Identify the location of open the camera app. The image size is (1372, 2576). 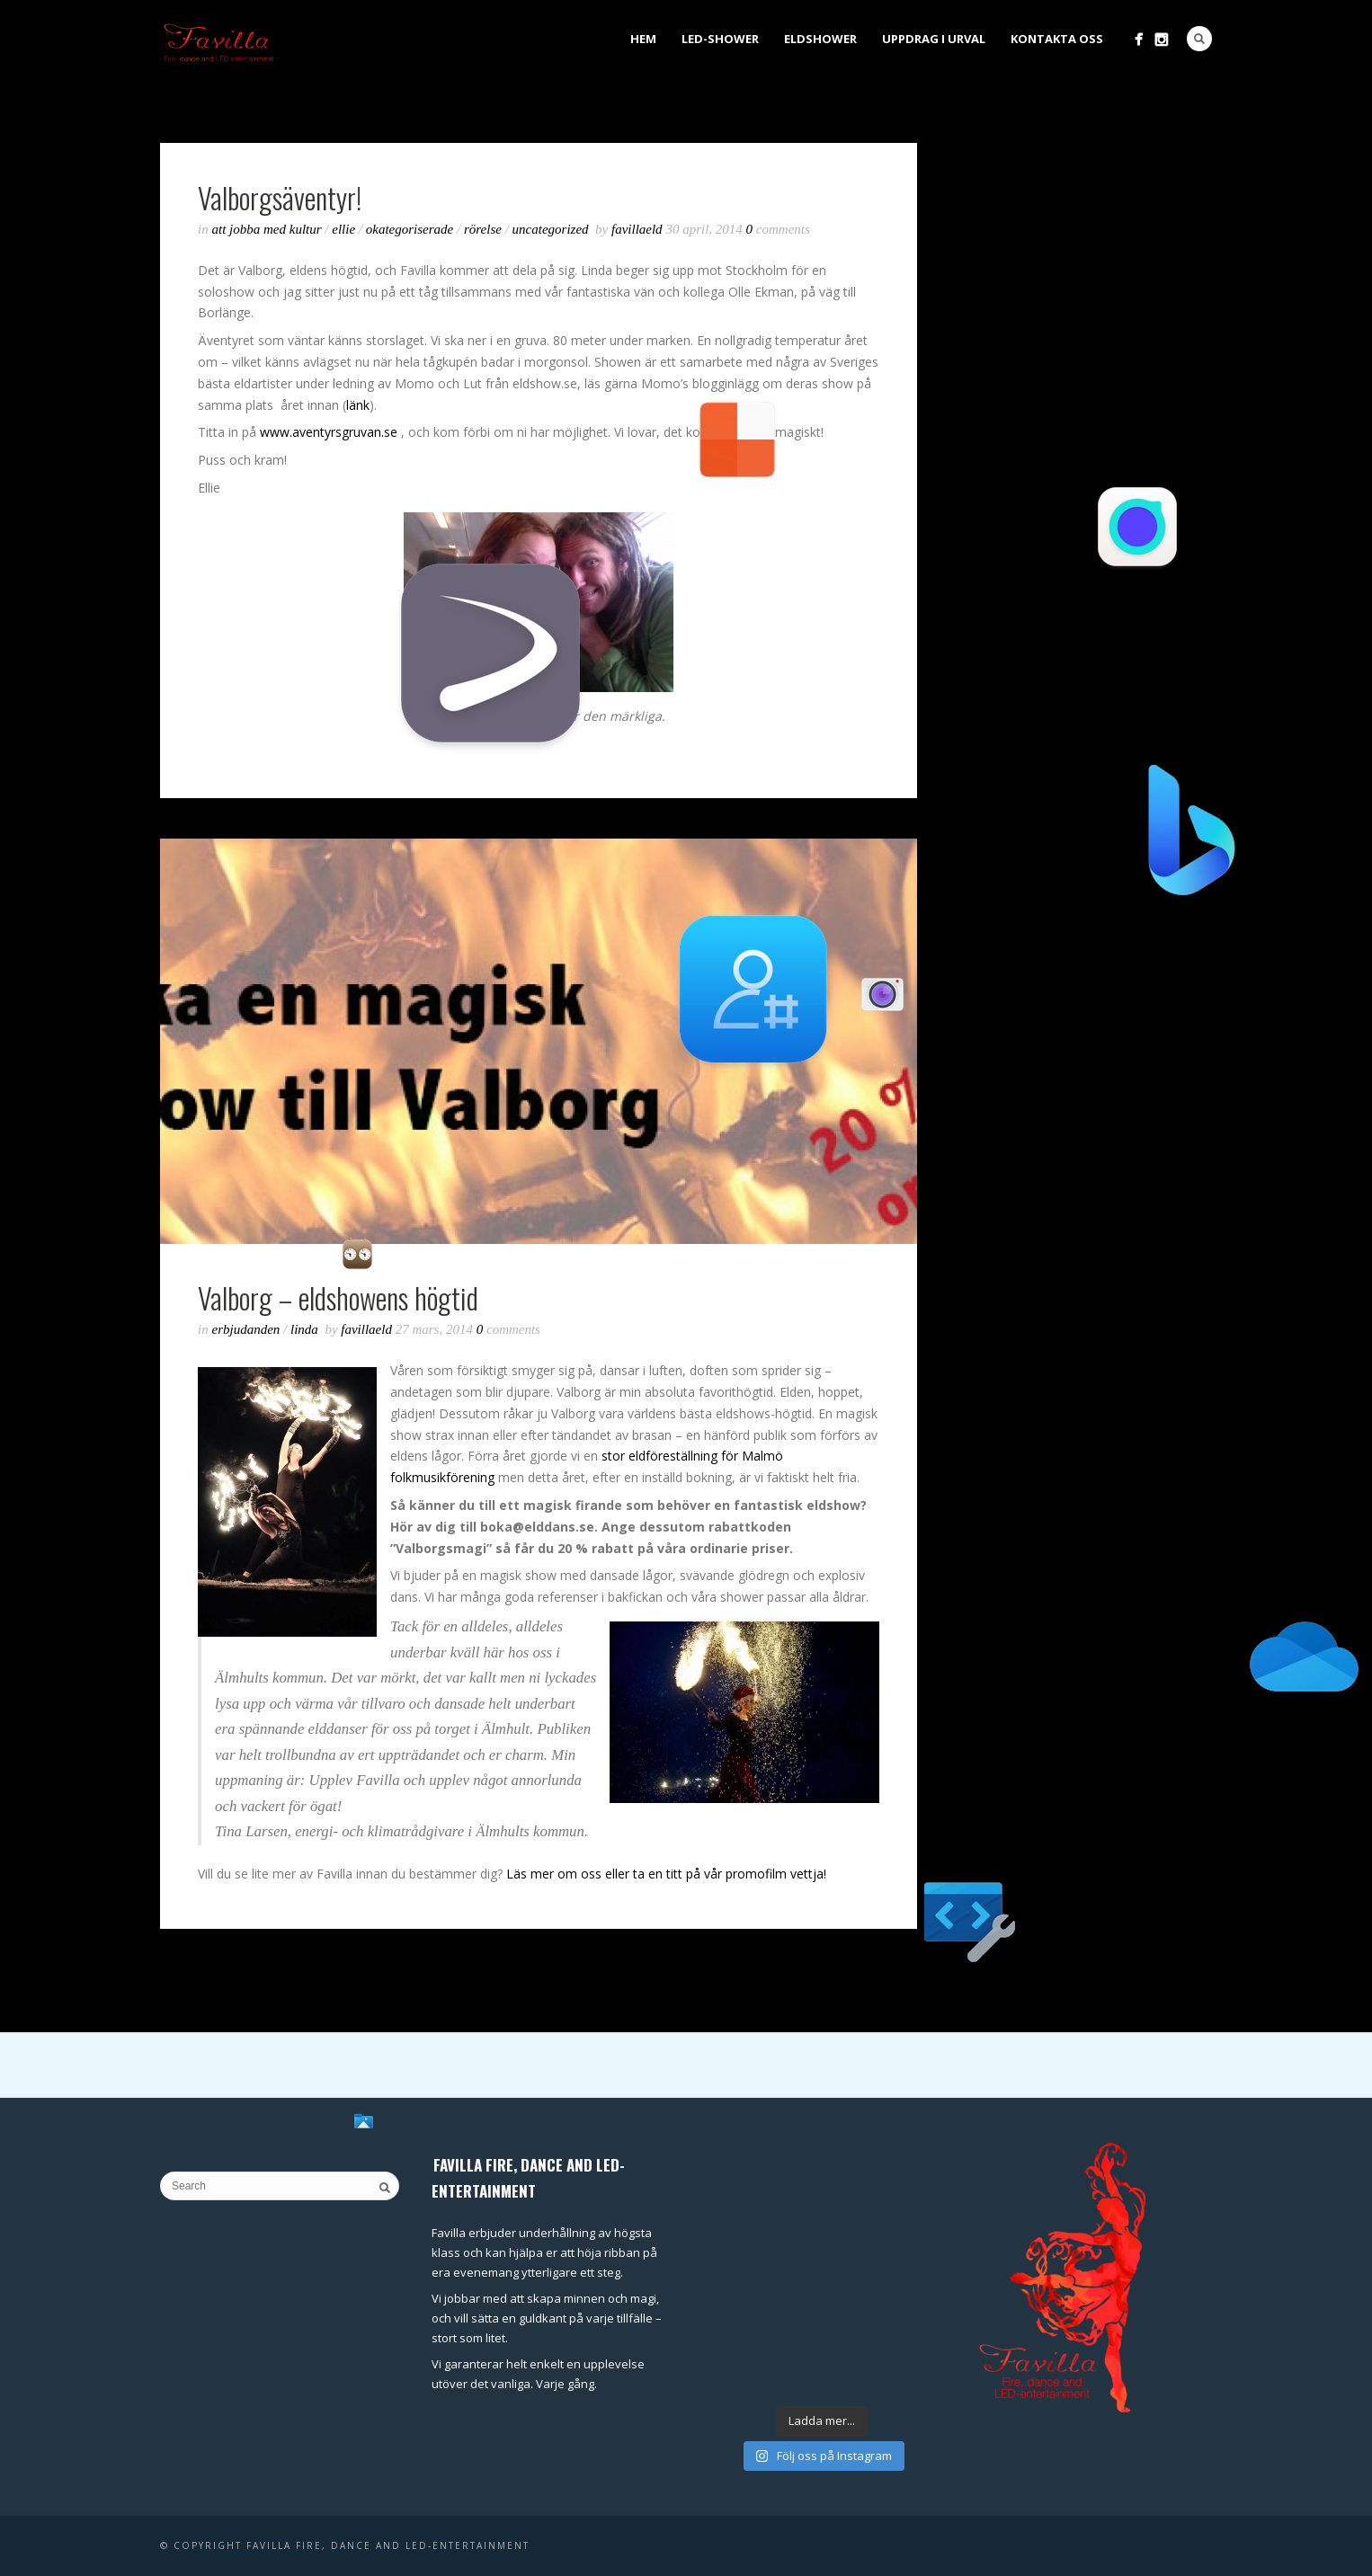
(882, 994).